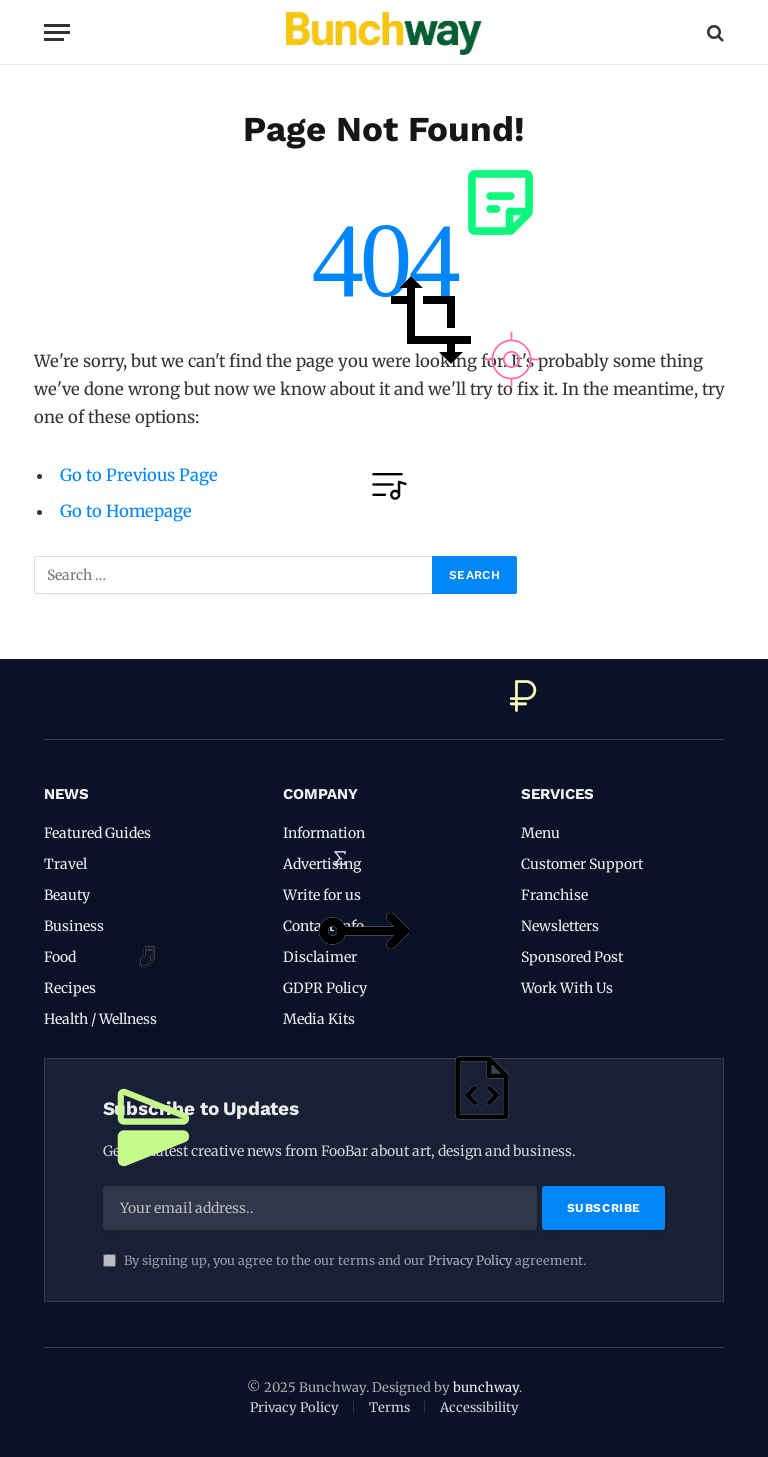 Image resolution: width=768 pixels, height=1457 pixels. What do you see at coordinates (500, 202) in the screenshot?
I see `create a new note` at bounding box center [500, 202].